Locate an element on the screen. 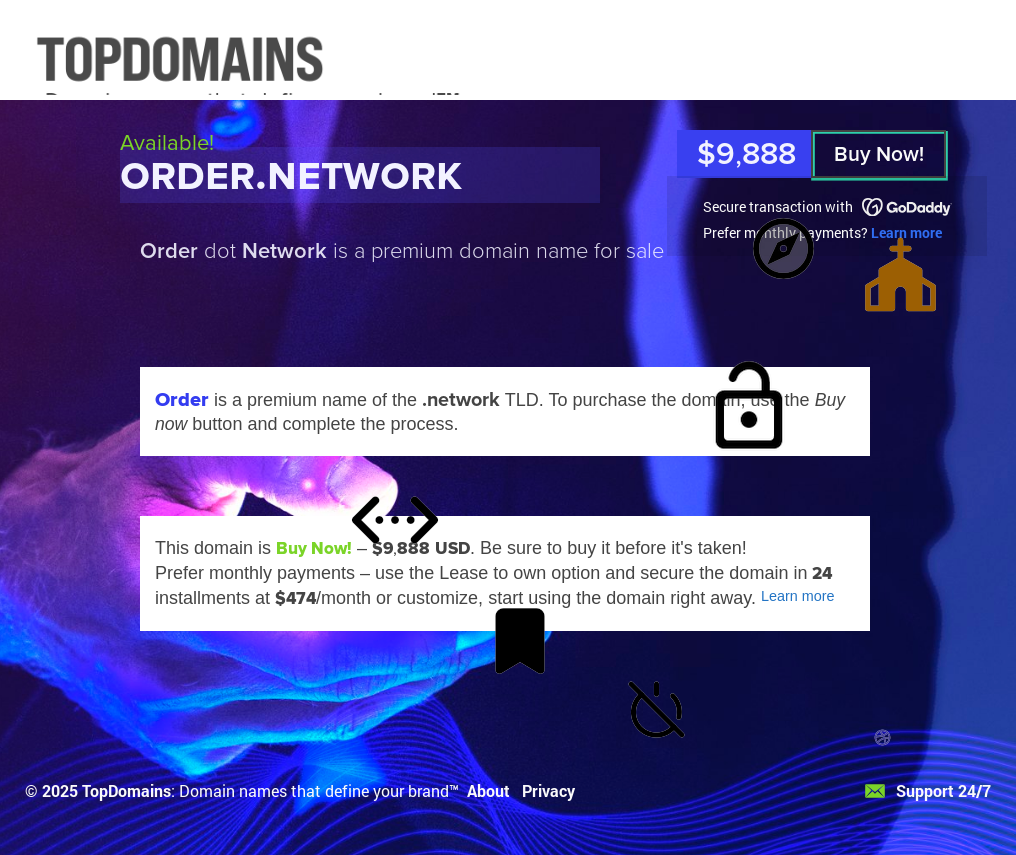 The width and height of the screenshot is (1016, 855). view nearby churches or places of worship is located at coordinates (900, 278).